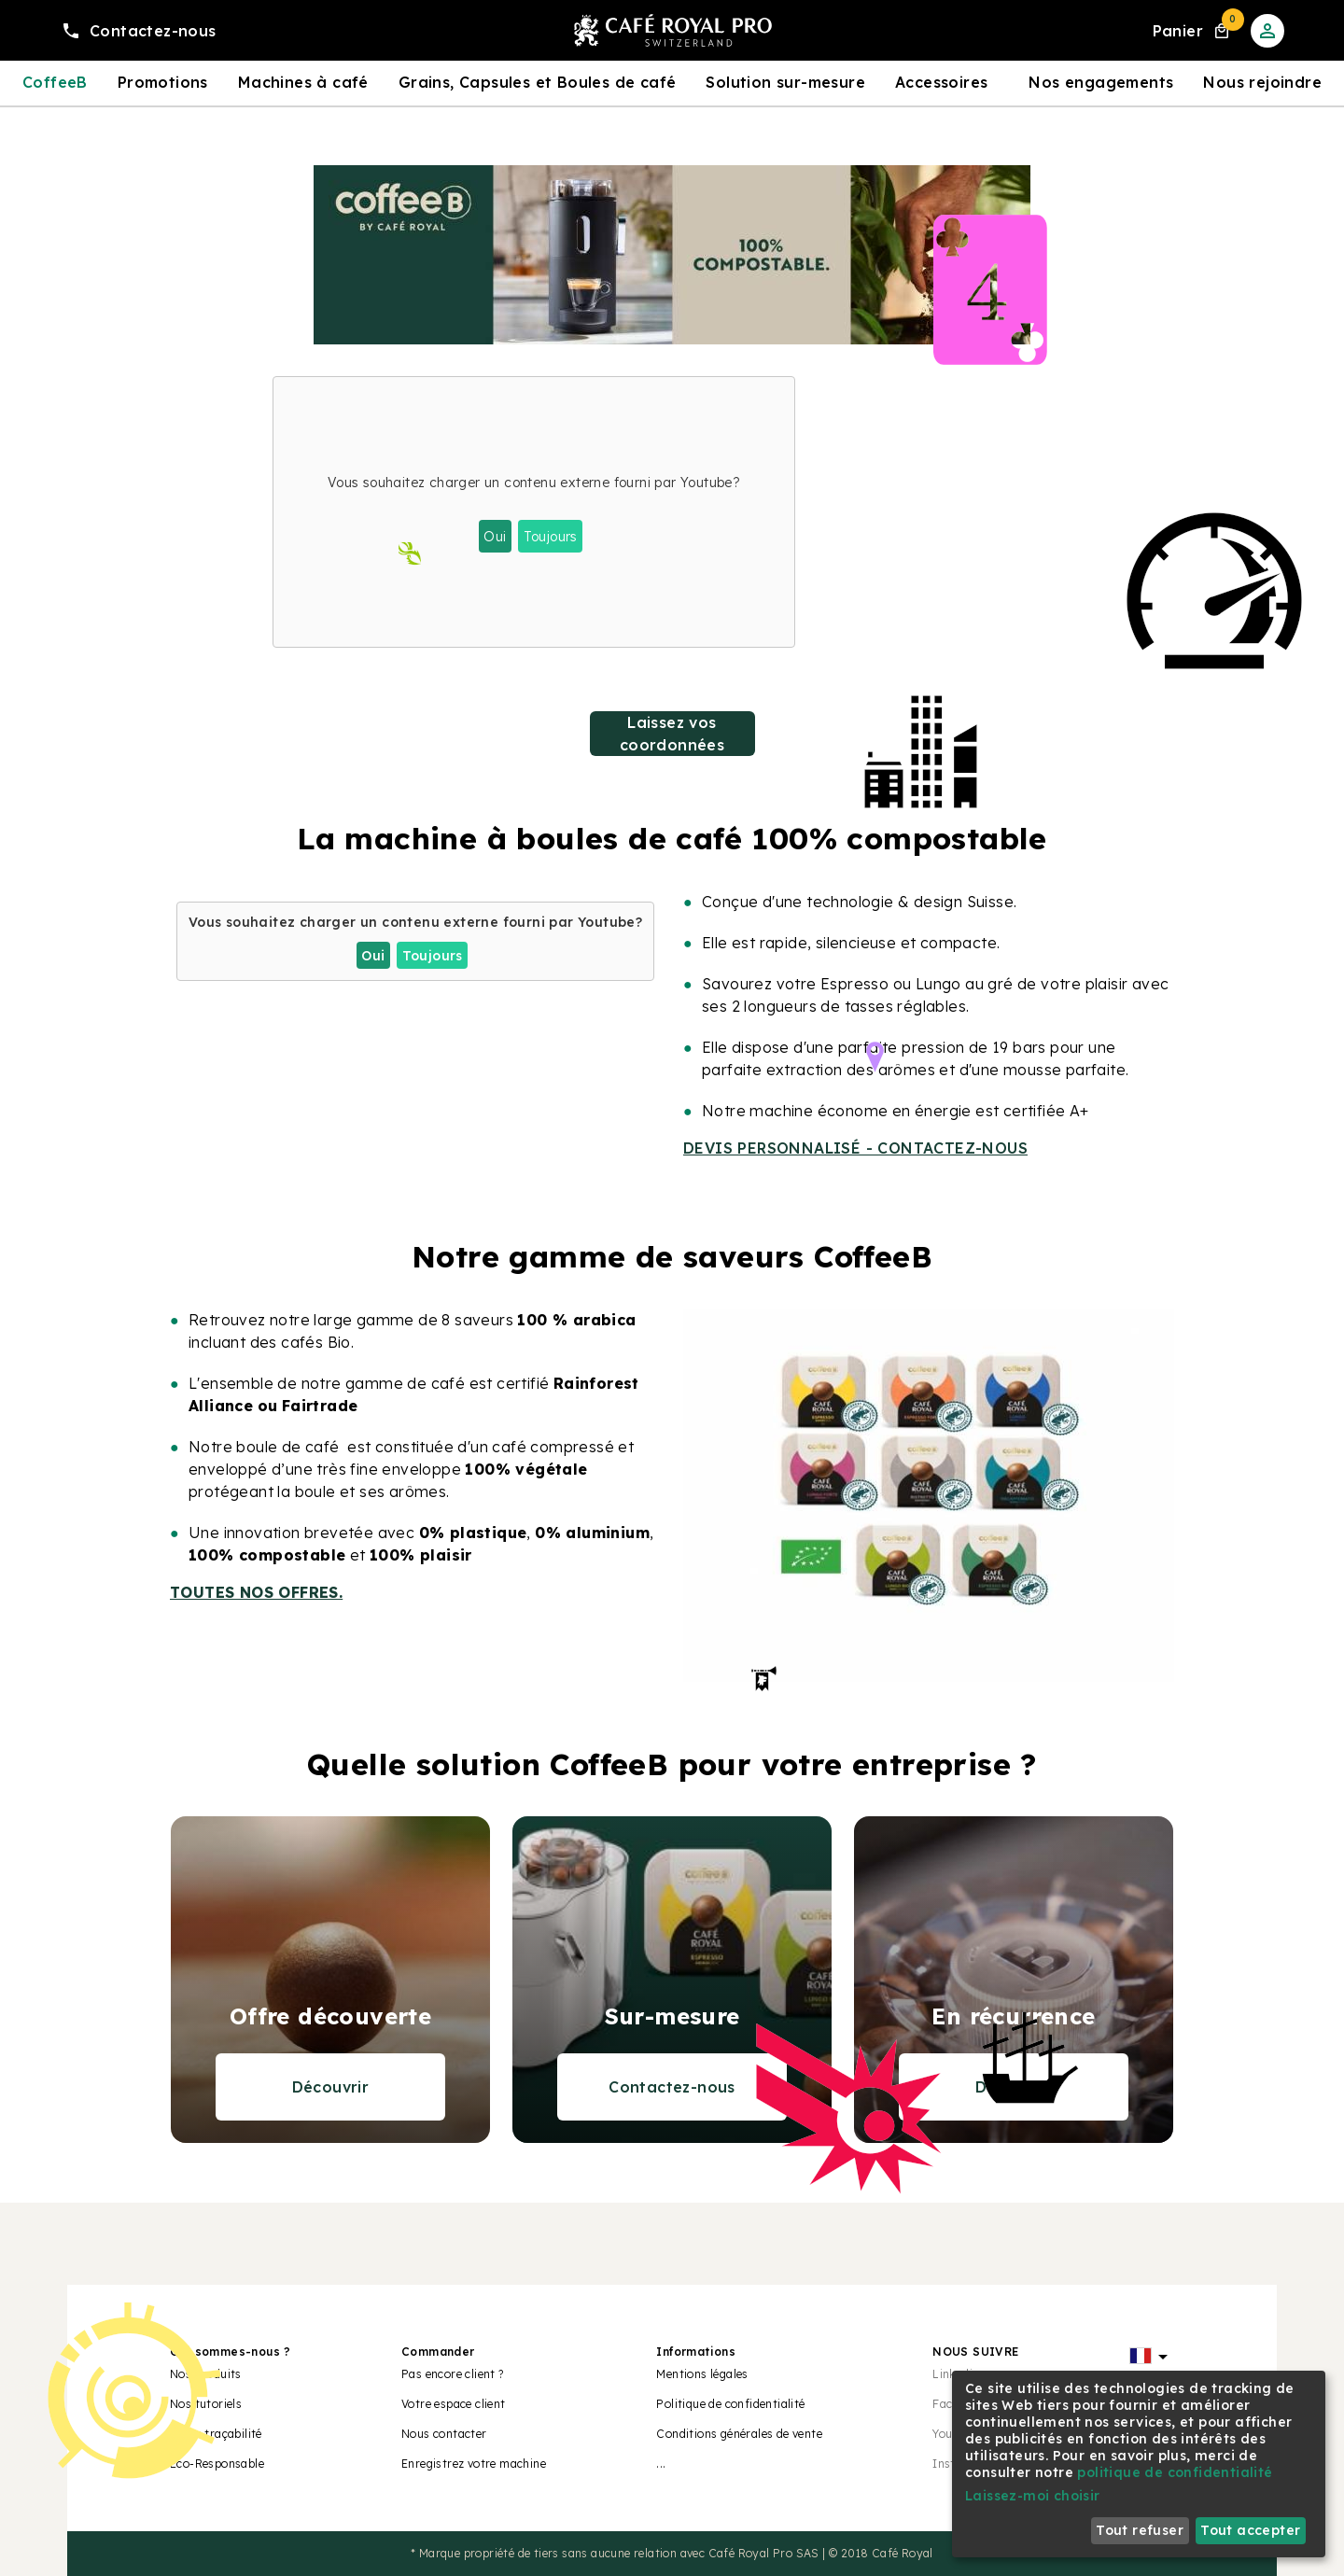 The height and width of the screenshot is (2576, 1344). I want to click on announce a new achievement or milestone, so click(763, 1678).